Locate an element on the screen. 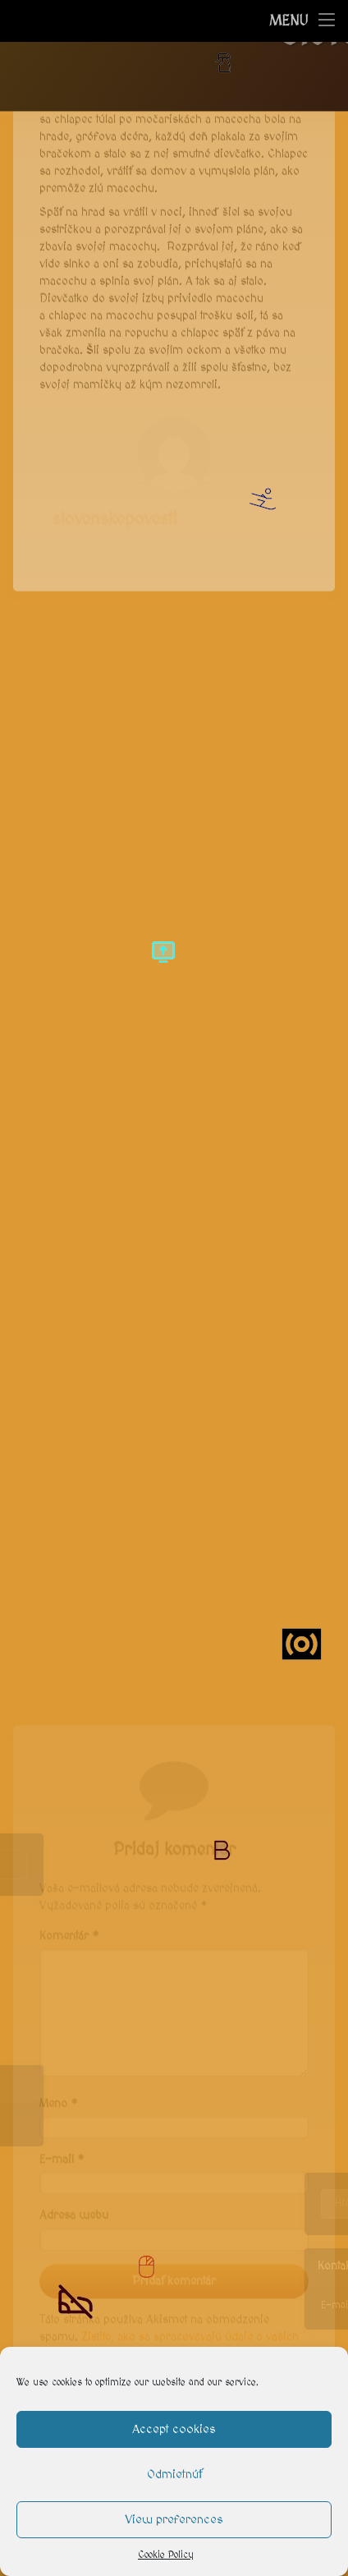 The width and height of the screenshot is (348, 2576). enable surround sound audio output is located at coordinates (301, 1644).